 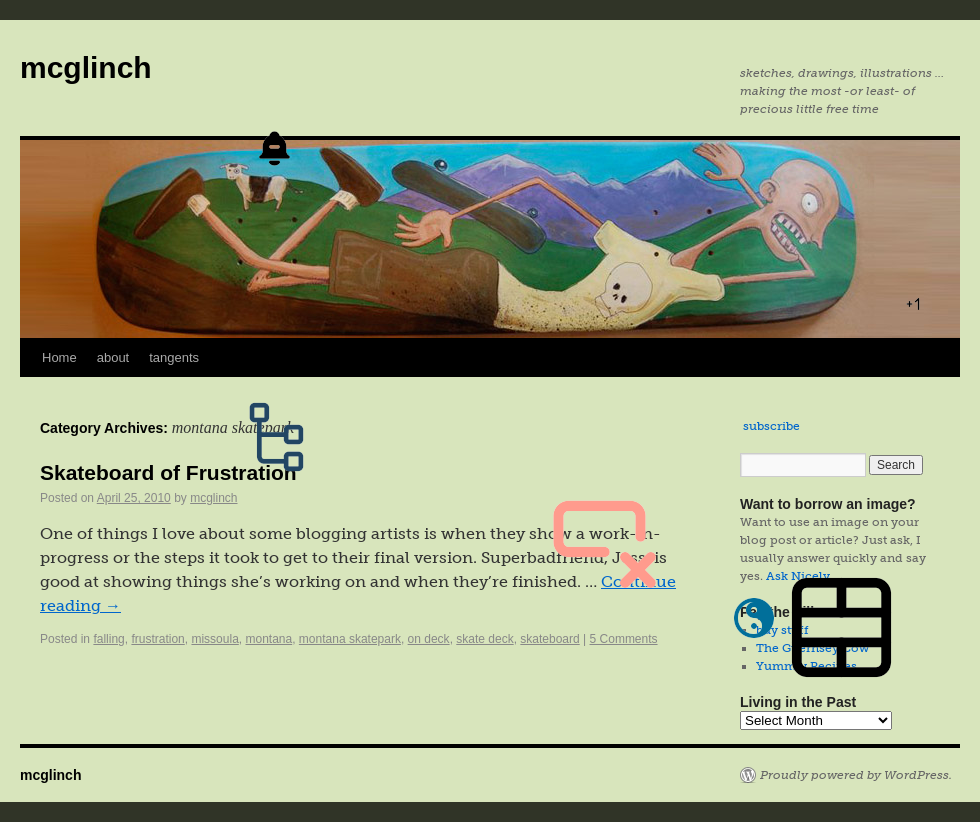 I want to click on clear input field, so click(x=599, y=531).